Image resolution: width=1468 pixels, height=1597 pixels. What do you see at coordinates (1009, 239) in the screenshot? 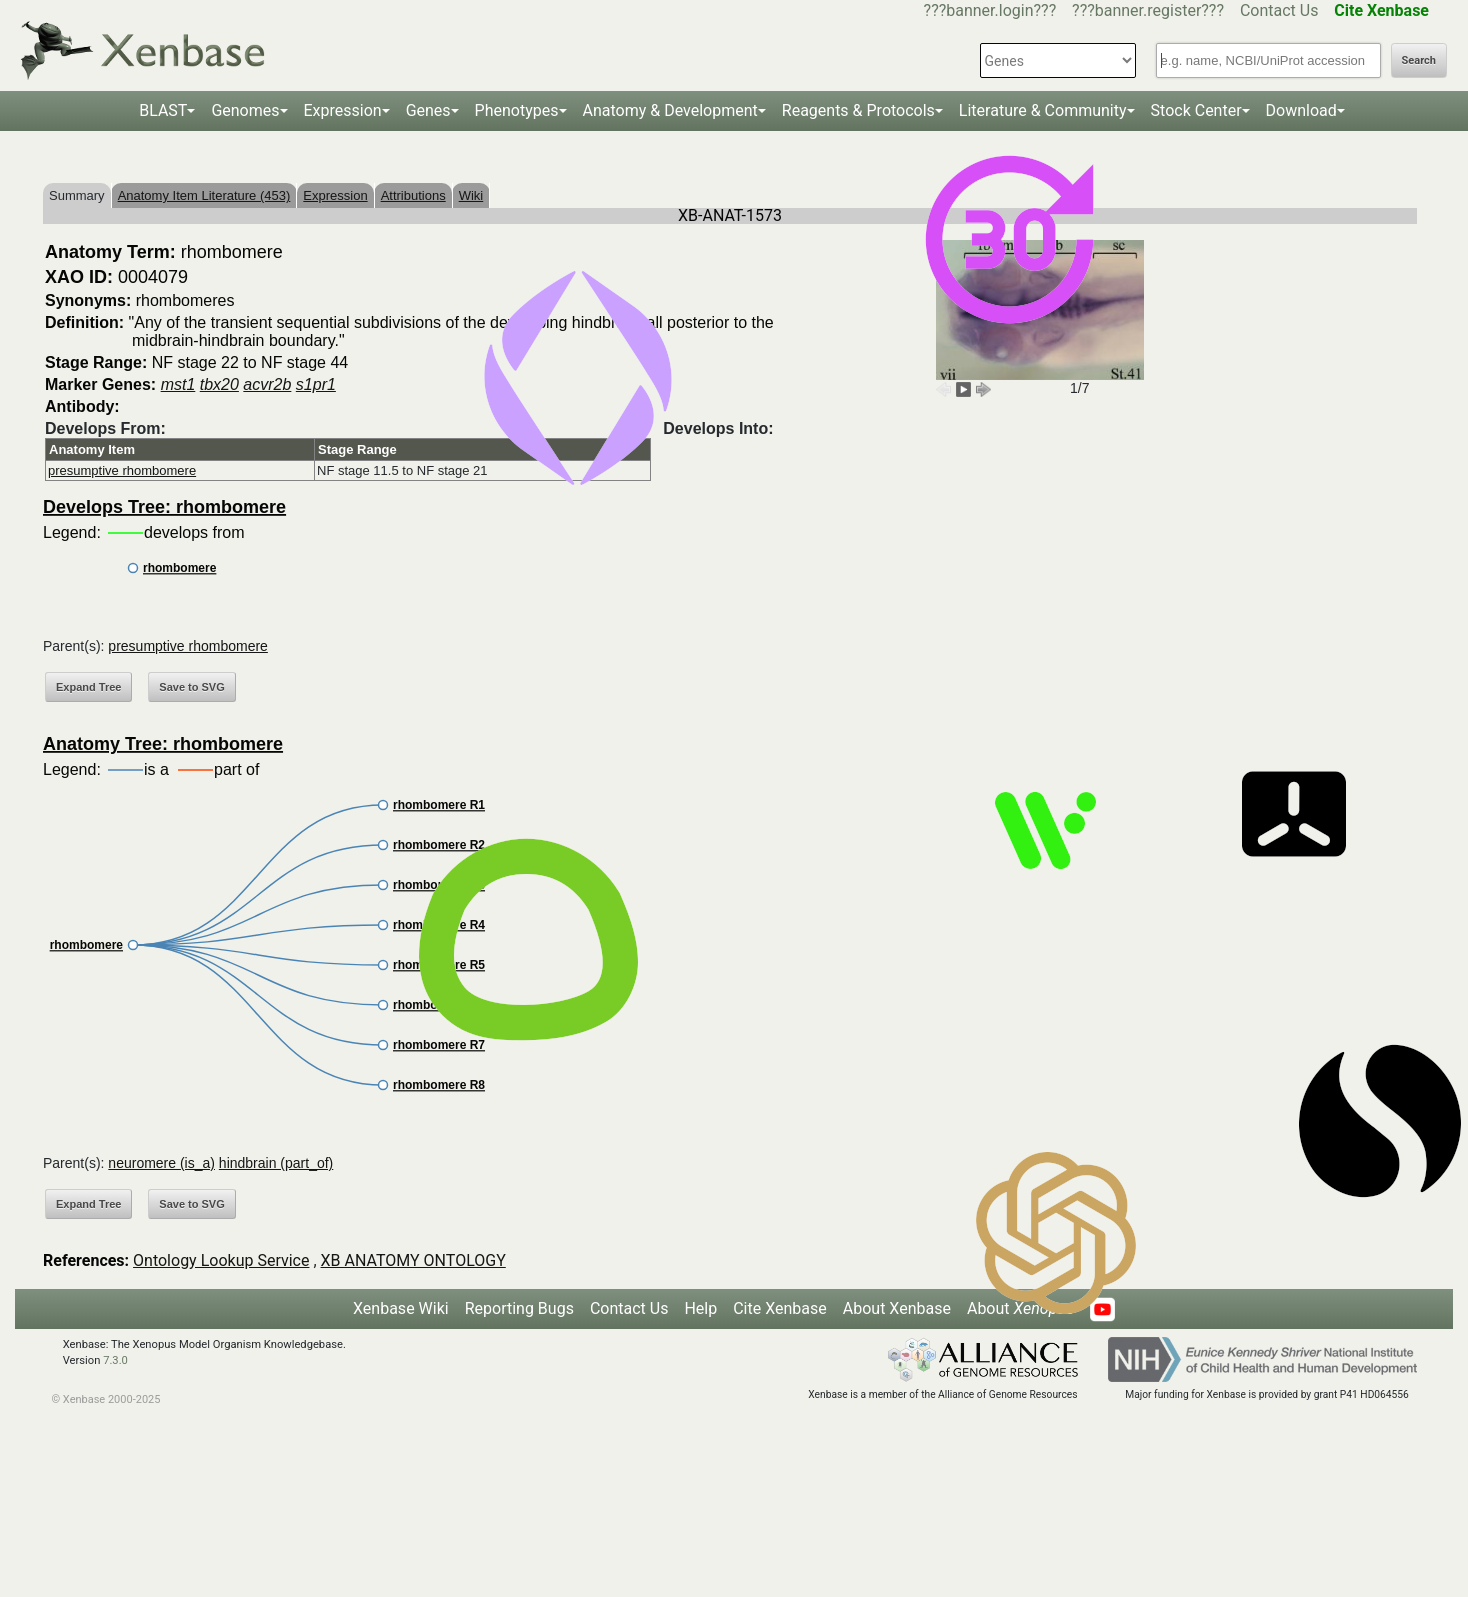
I see `skip forward 30 seconds` at bounding box center [1009, 239].